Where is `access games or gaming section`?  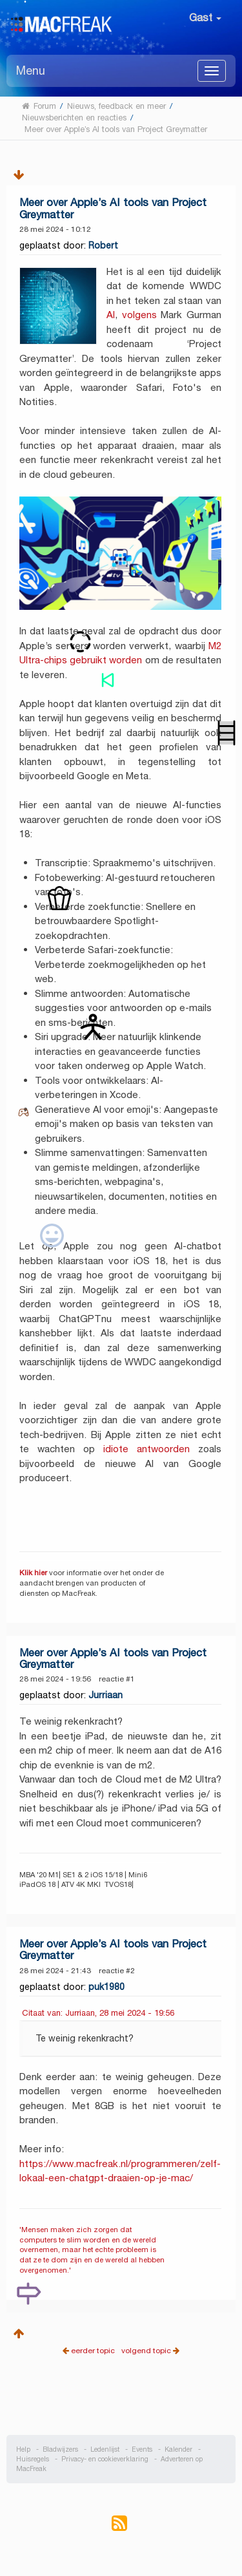
access games or gaming section is located at coordinates (23, 1112).